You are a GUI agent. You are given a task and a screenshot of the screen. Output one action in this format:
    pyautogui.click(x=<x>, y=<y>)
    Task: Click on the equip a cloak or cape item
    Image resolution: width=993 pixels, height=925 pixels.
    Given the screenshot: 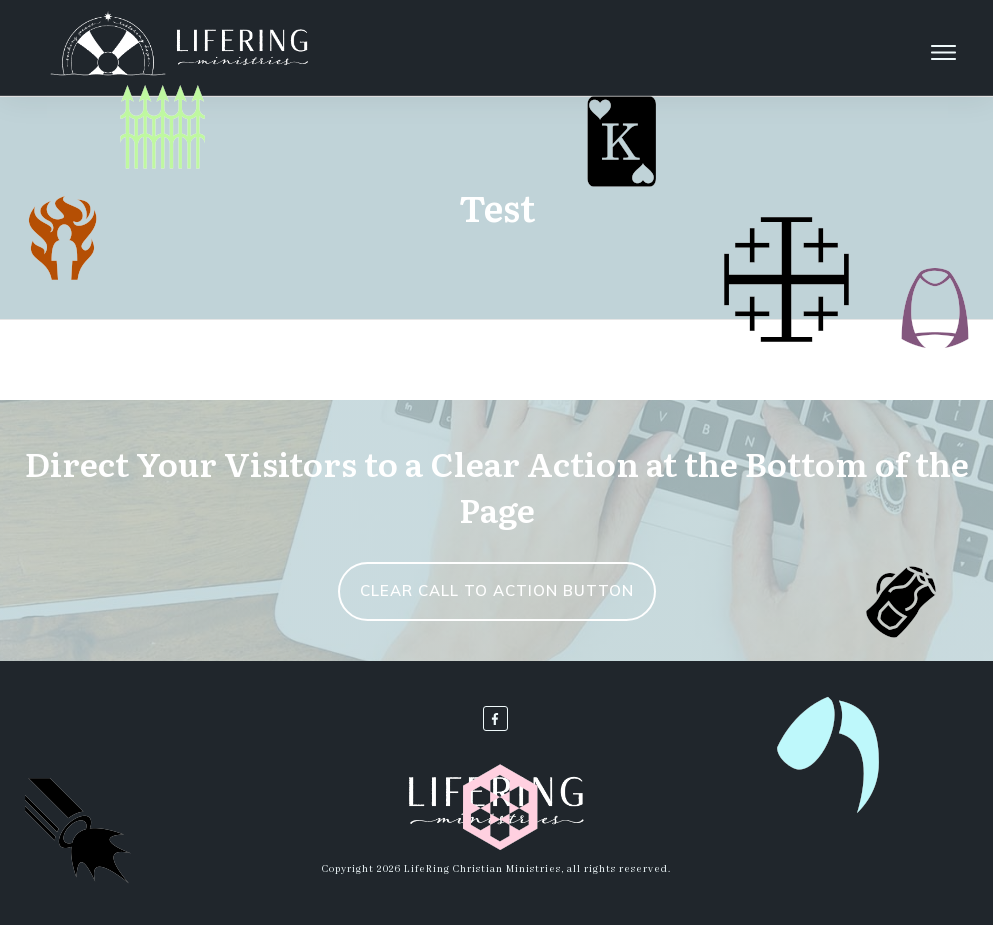 What is the action you would take?
    pyautogui.click(x=935, y=308)
    